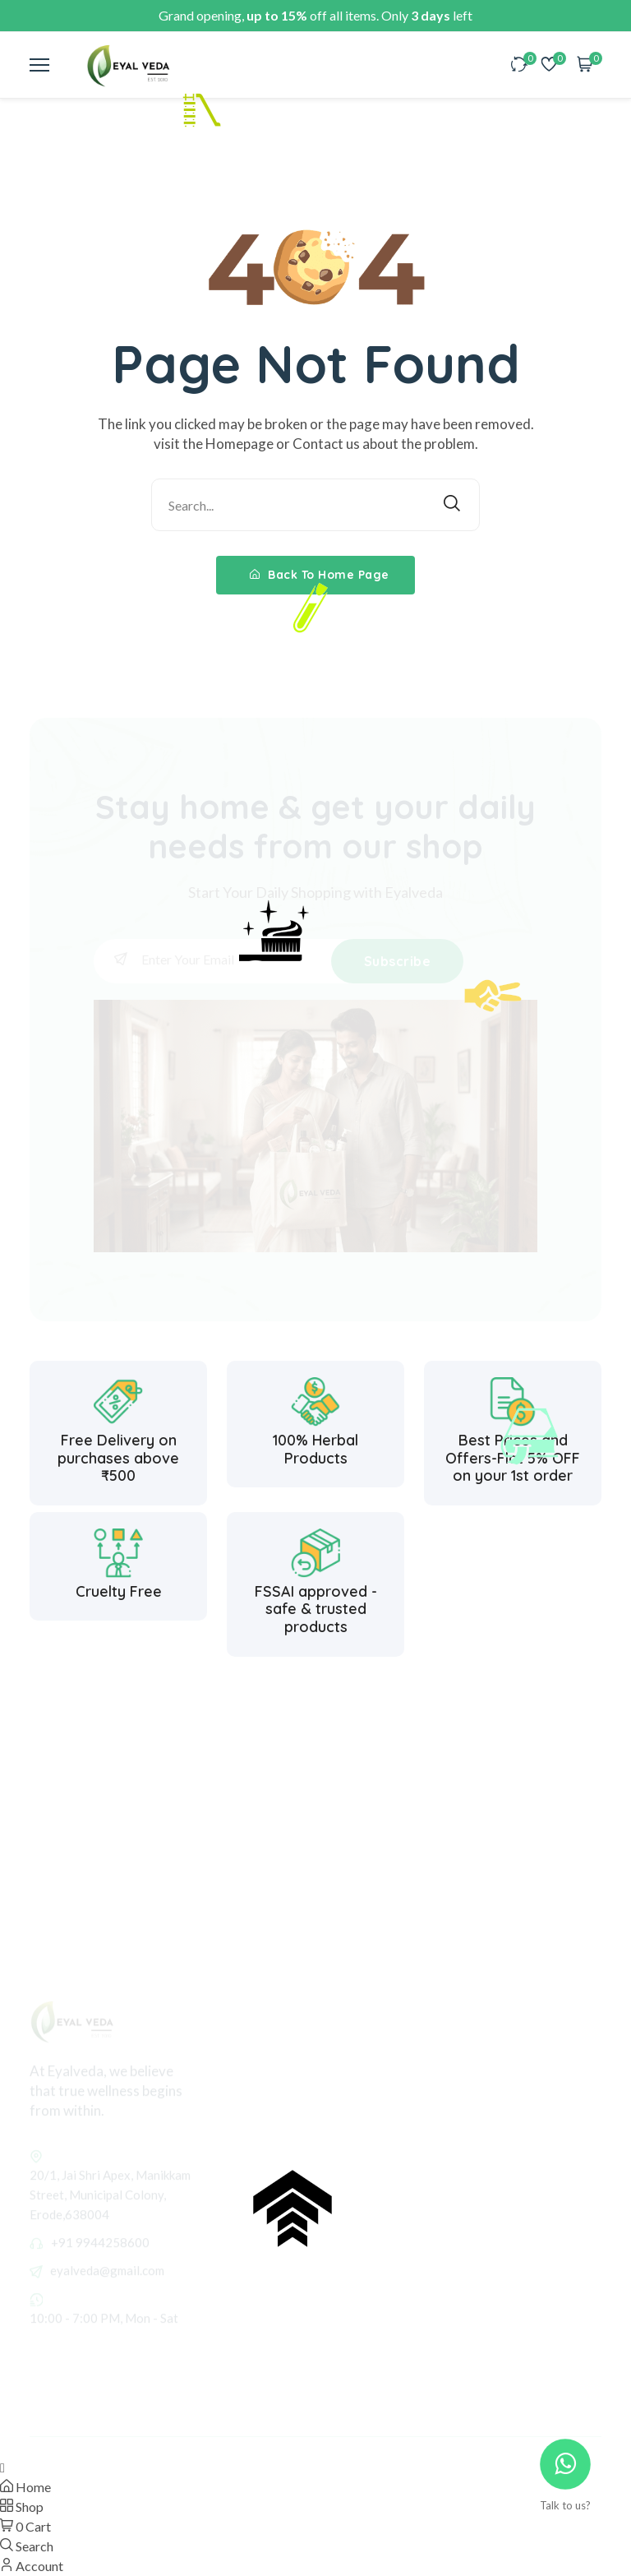 Image resolution: width=631 pixels, height=2576 pixels. I want to click on save this item for later, so click(529, 1436).